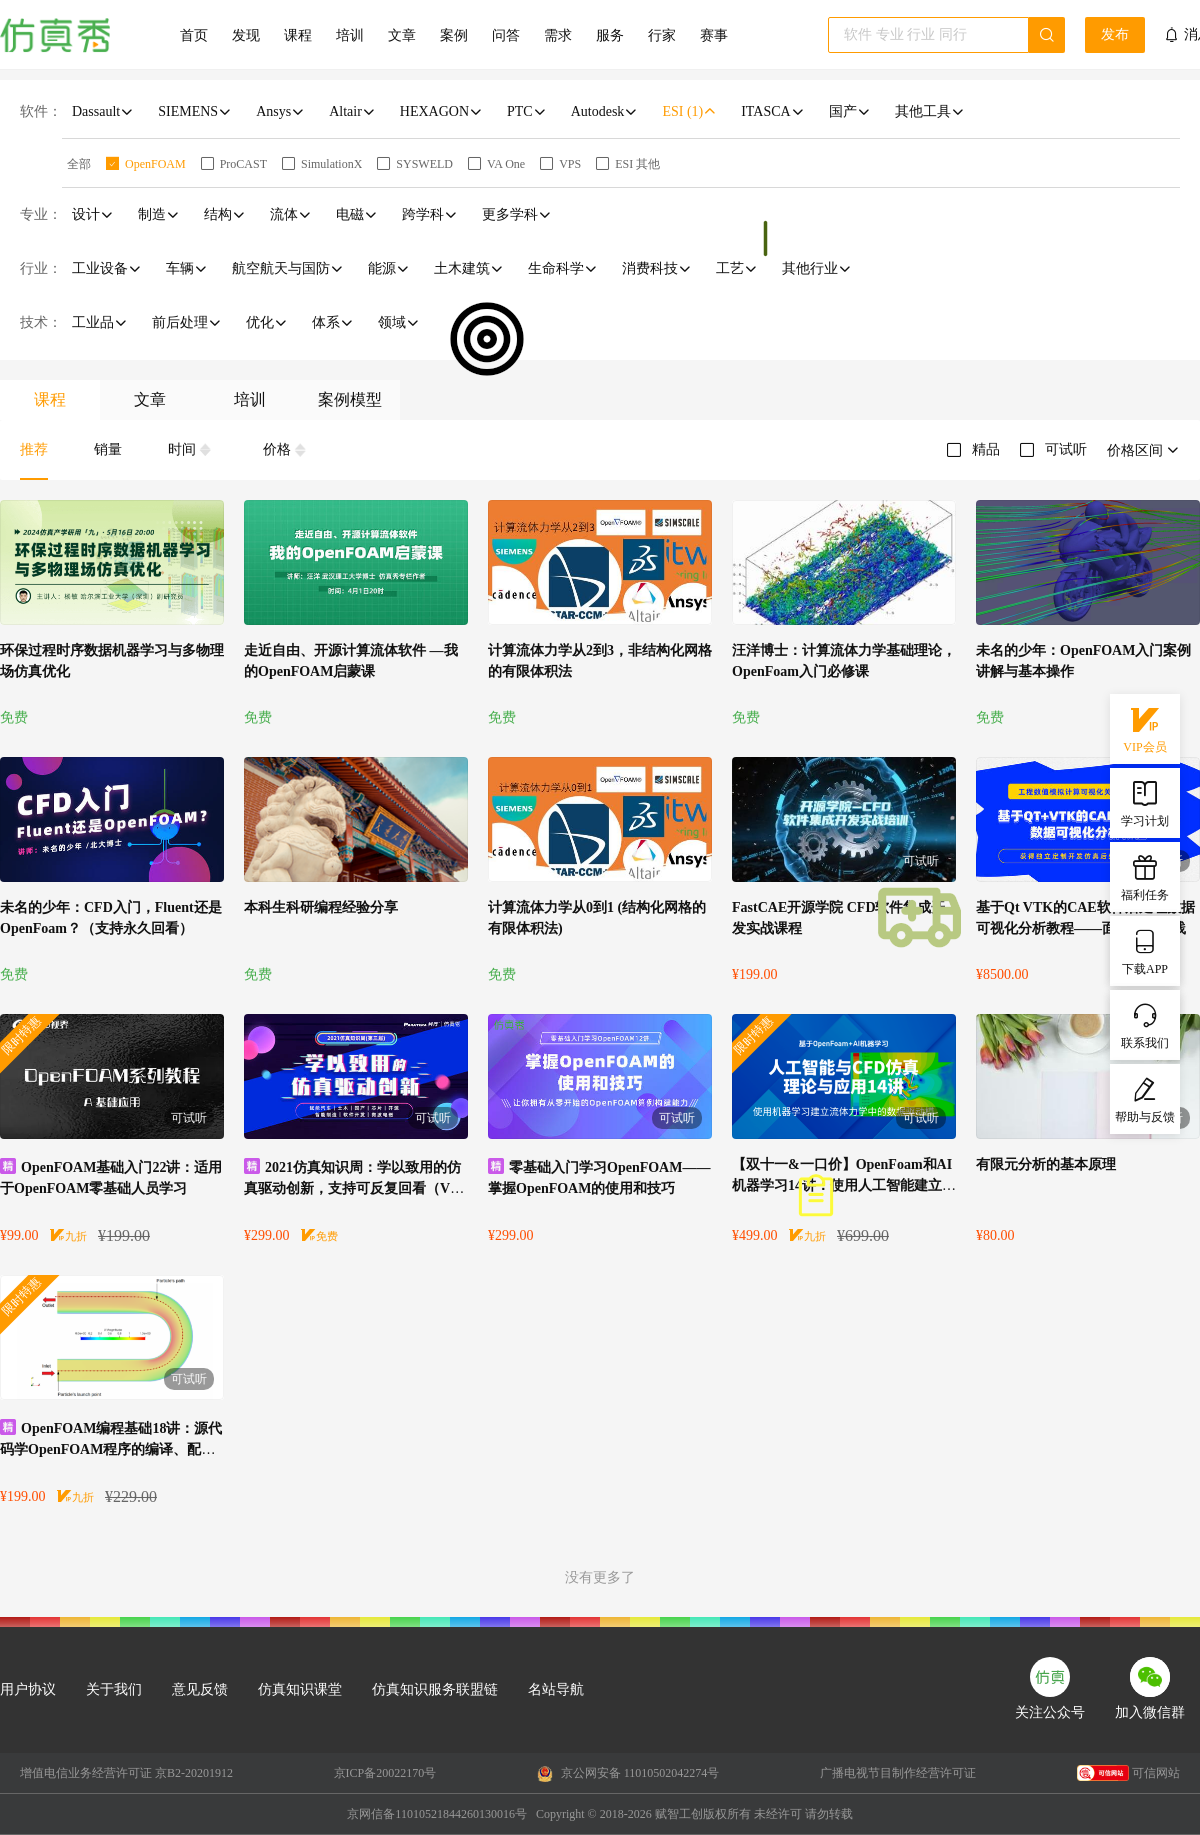  I want to click on set a goal or target, so click(487, 339).